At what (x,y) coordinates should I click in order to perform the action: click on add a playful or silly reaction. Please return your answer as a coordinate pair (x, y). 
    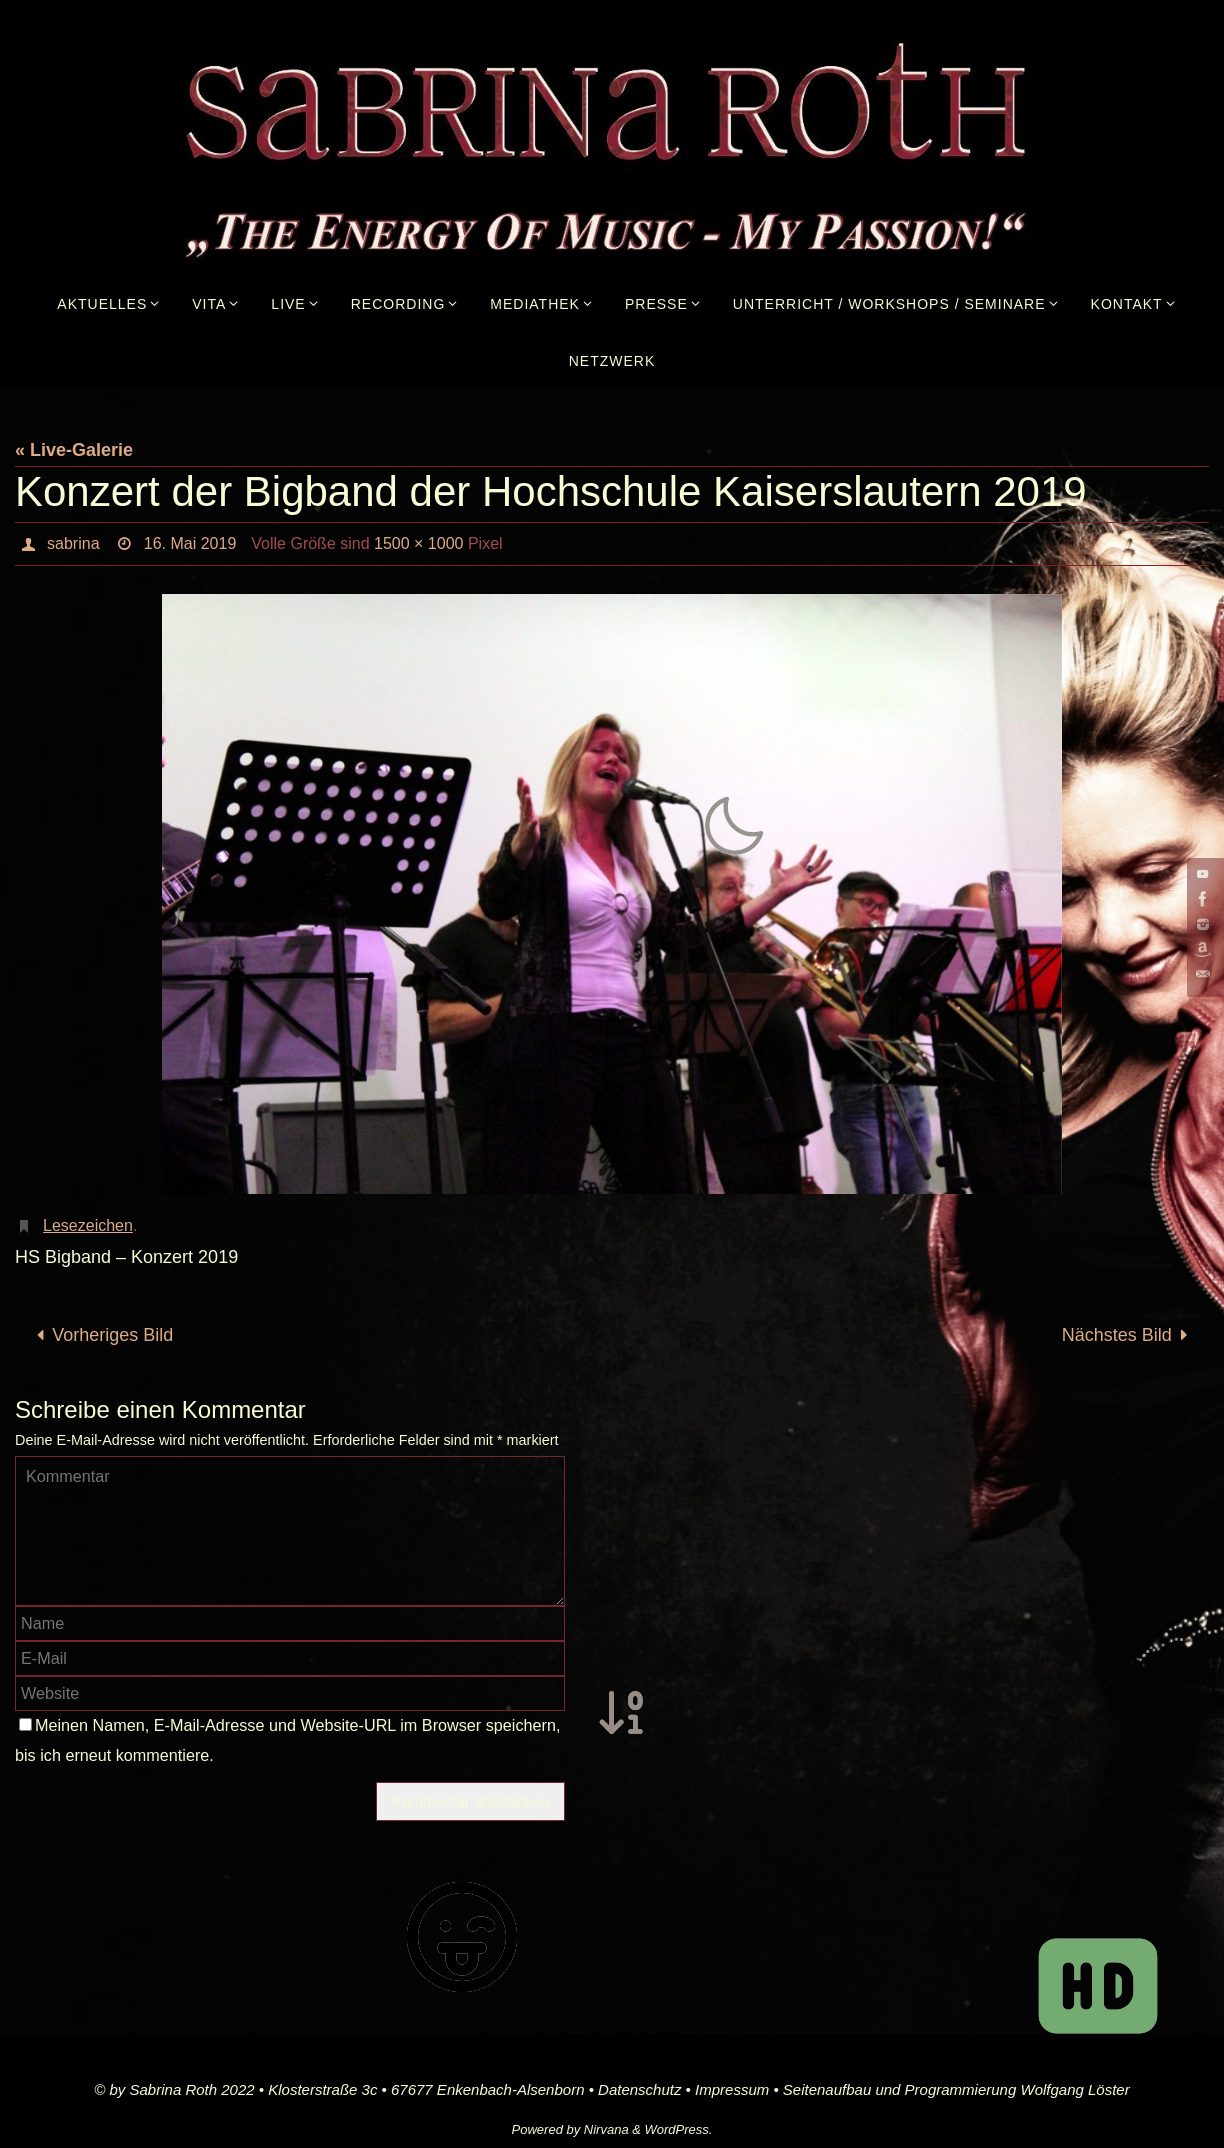
    Looking at the image, I should click on (462, 1937).